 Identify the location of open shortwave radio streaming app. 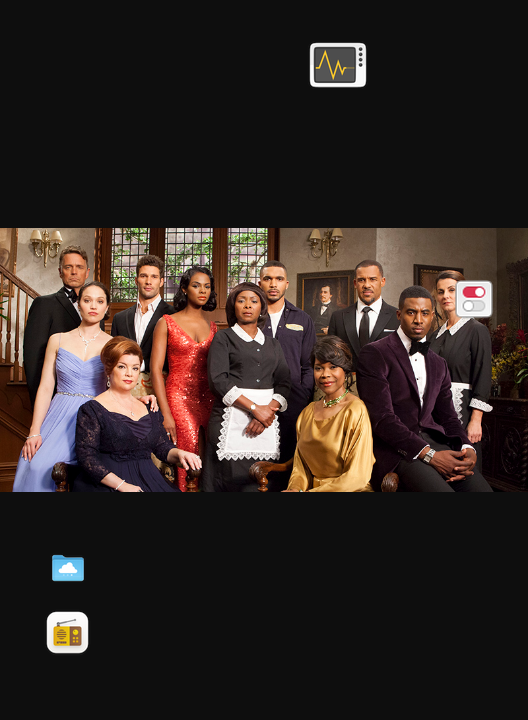
(67, 632).